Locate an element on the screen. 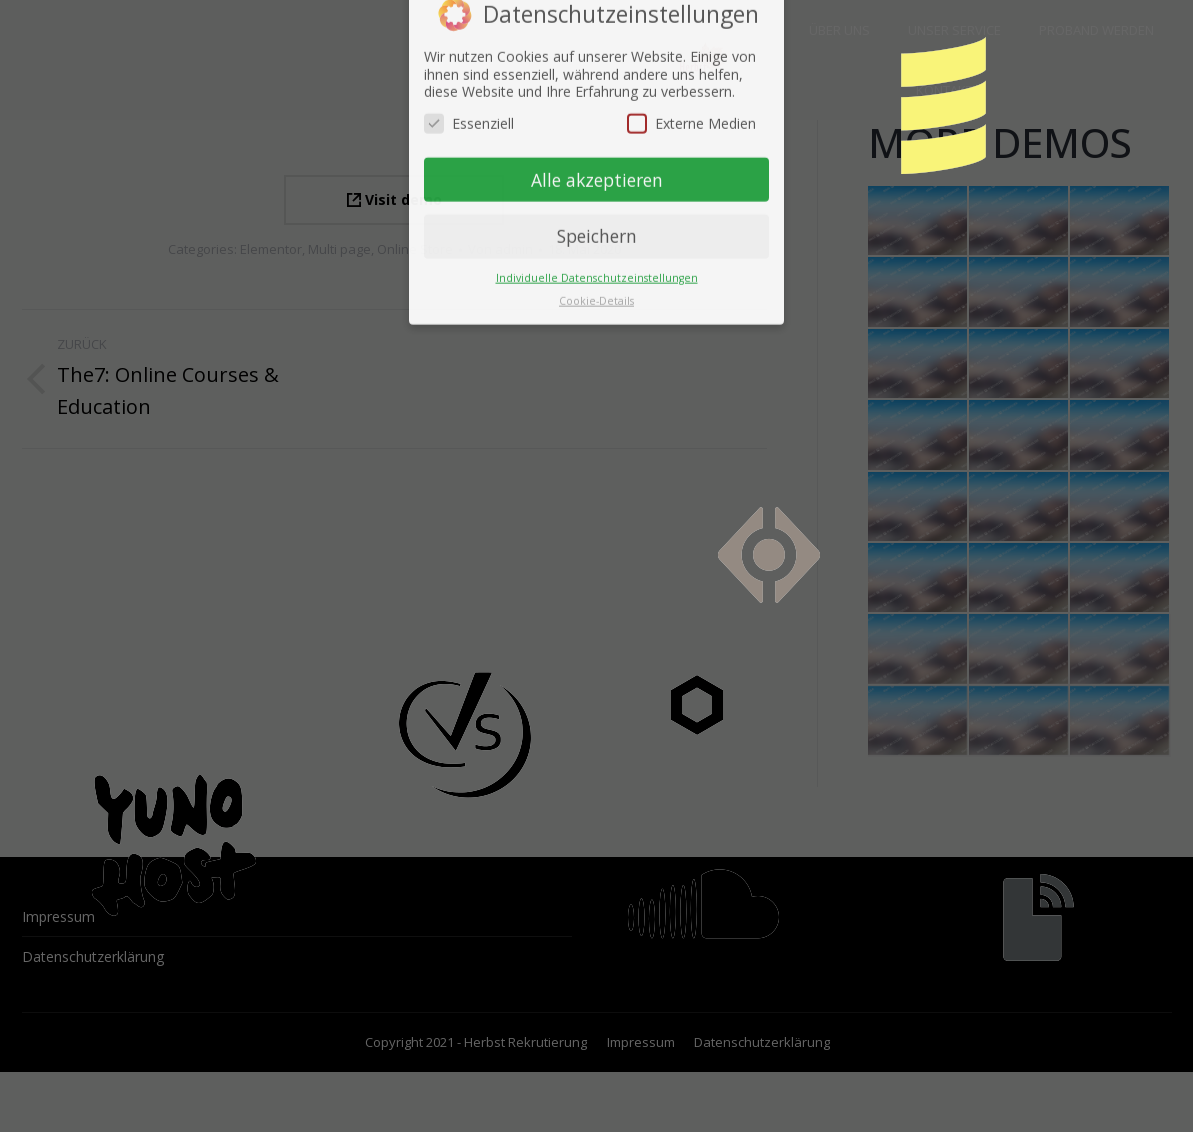  scala programming language logo is located at coordinates (943, 105).